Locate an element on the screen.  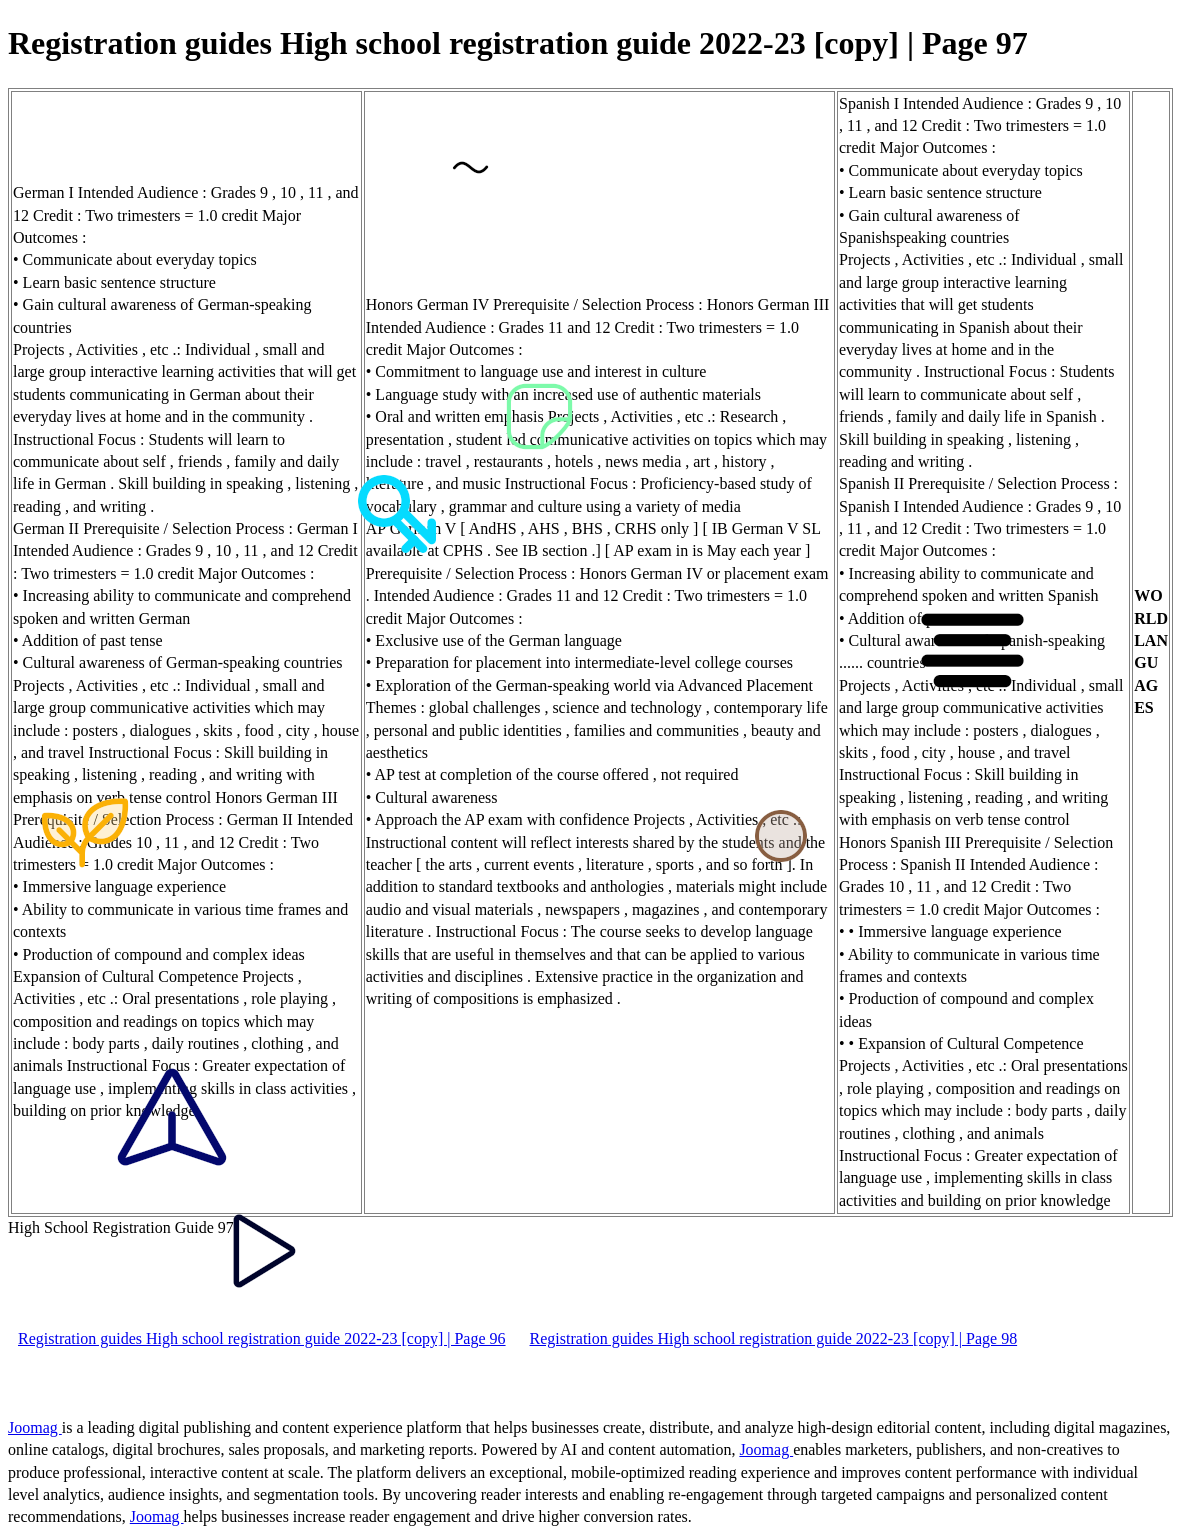
unselected radio button option is located at coordinates (781, 836).